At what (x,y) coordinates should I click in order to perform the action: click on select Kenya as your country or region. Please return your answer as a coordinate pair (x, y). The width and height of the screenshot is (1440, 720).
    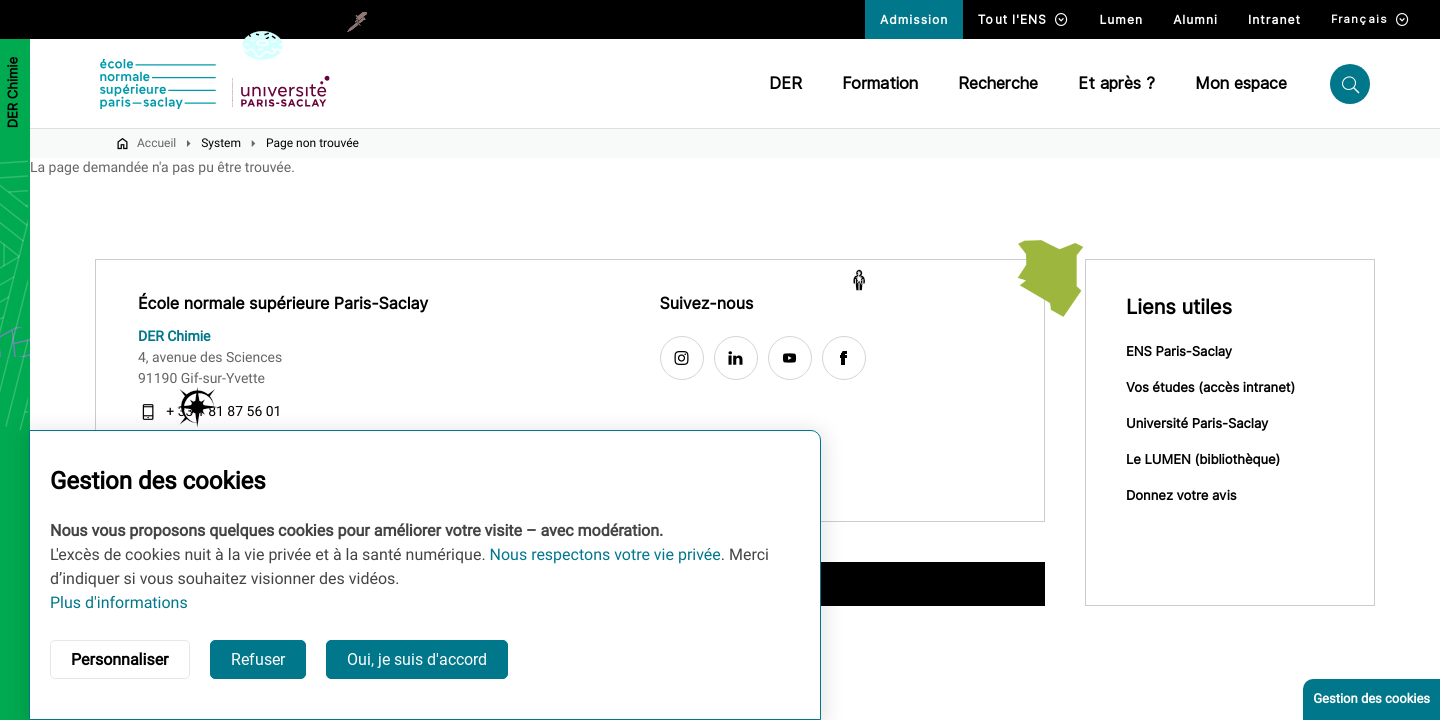
    Looking at the image, I should click on (1050, 278).